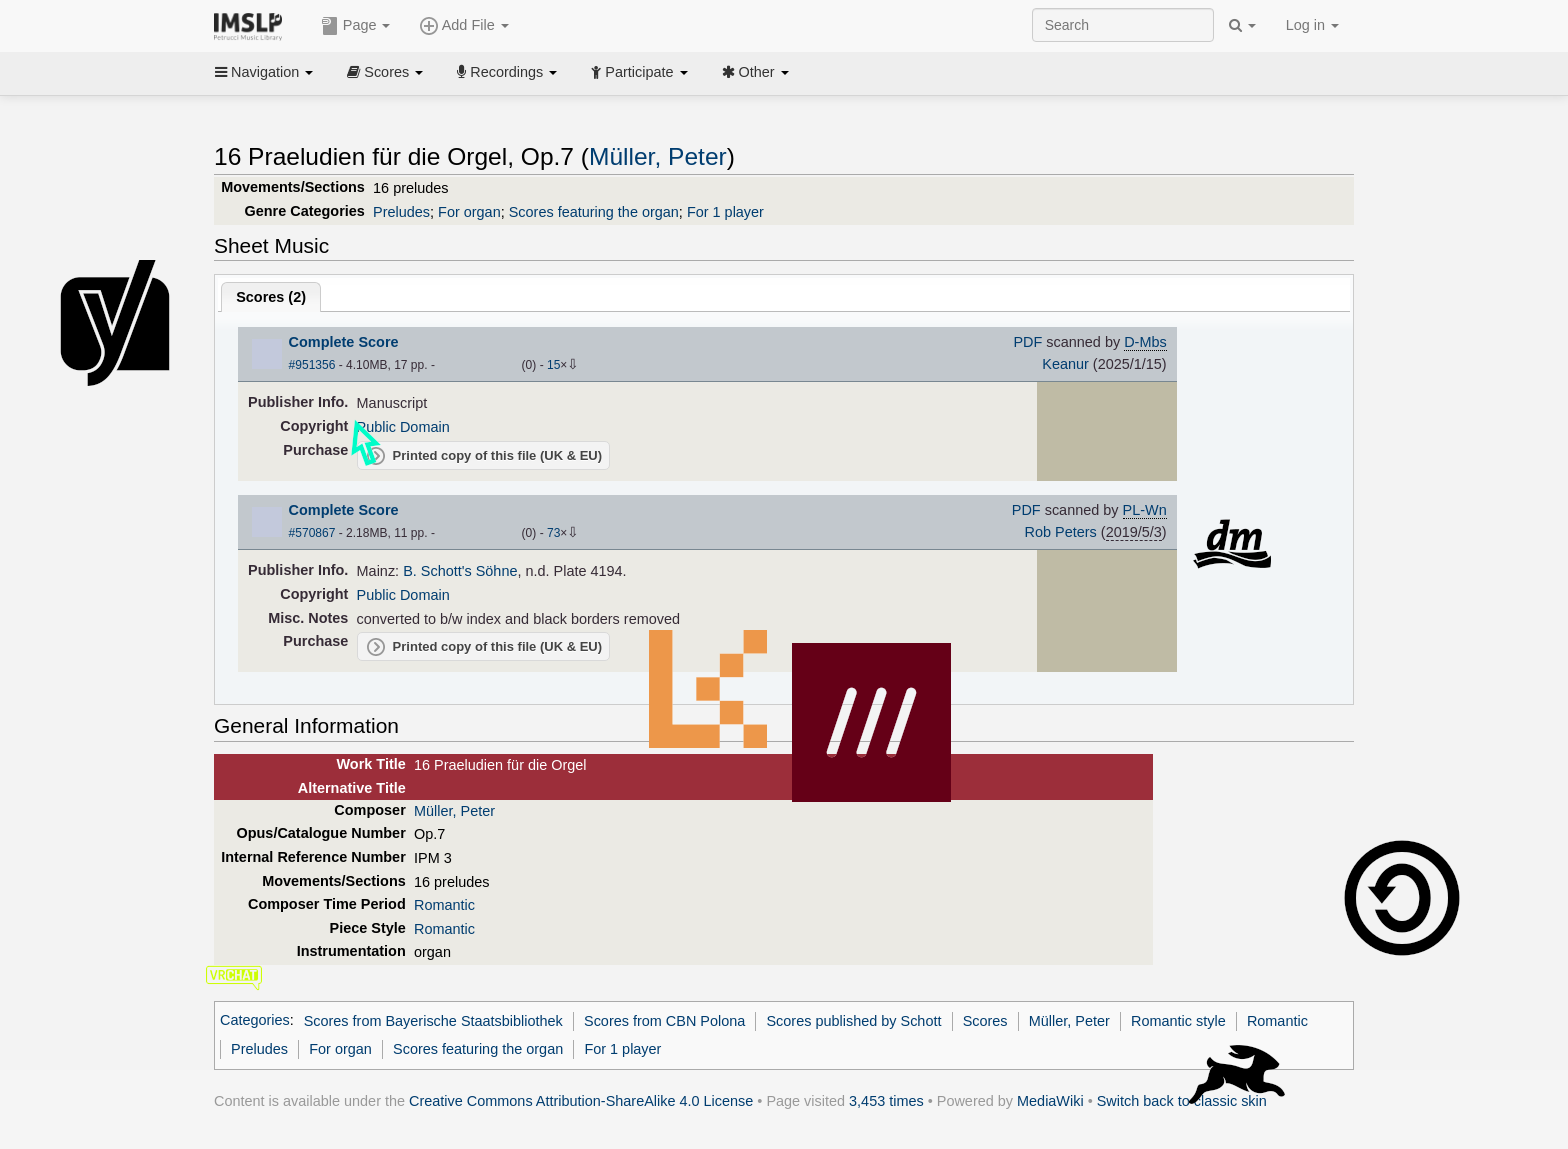 The width and height of the screenshot is (1568, 1149). Describe the element at coordinates (363, 443) in the screenshot. I see `cursor pointer indicating selection mode` at that location.